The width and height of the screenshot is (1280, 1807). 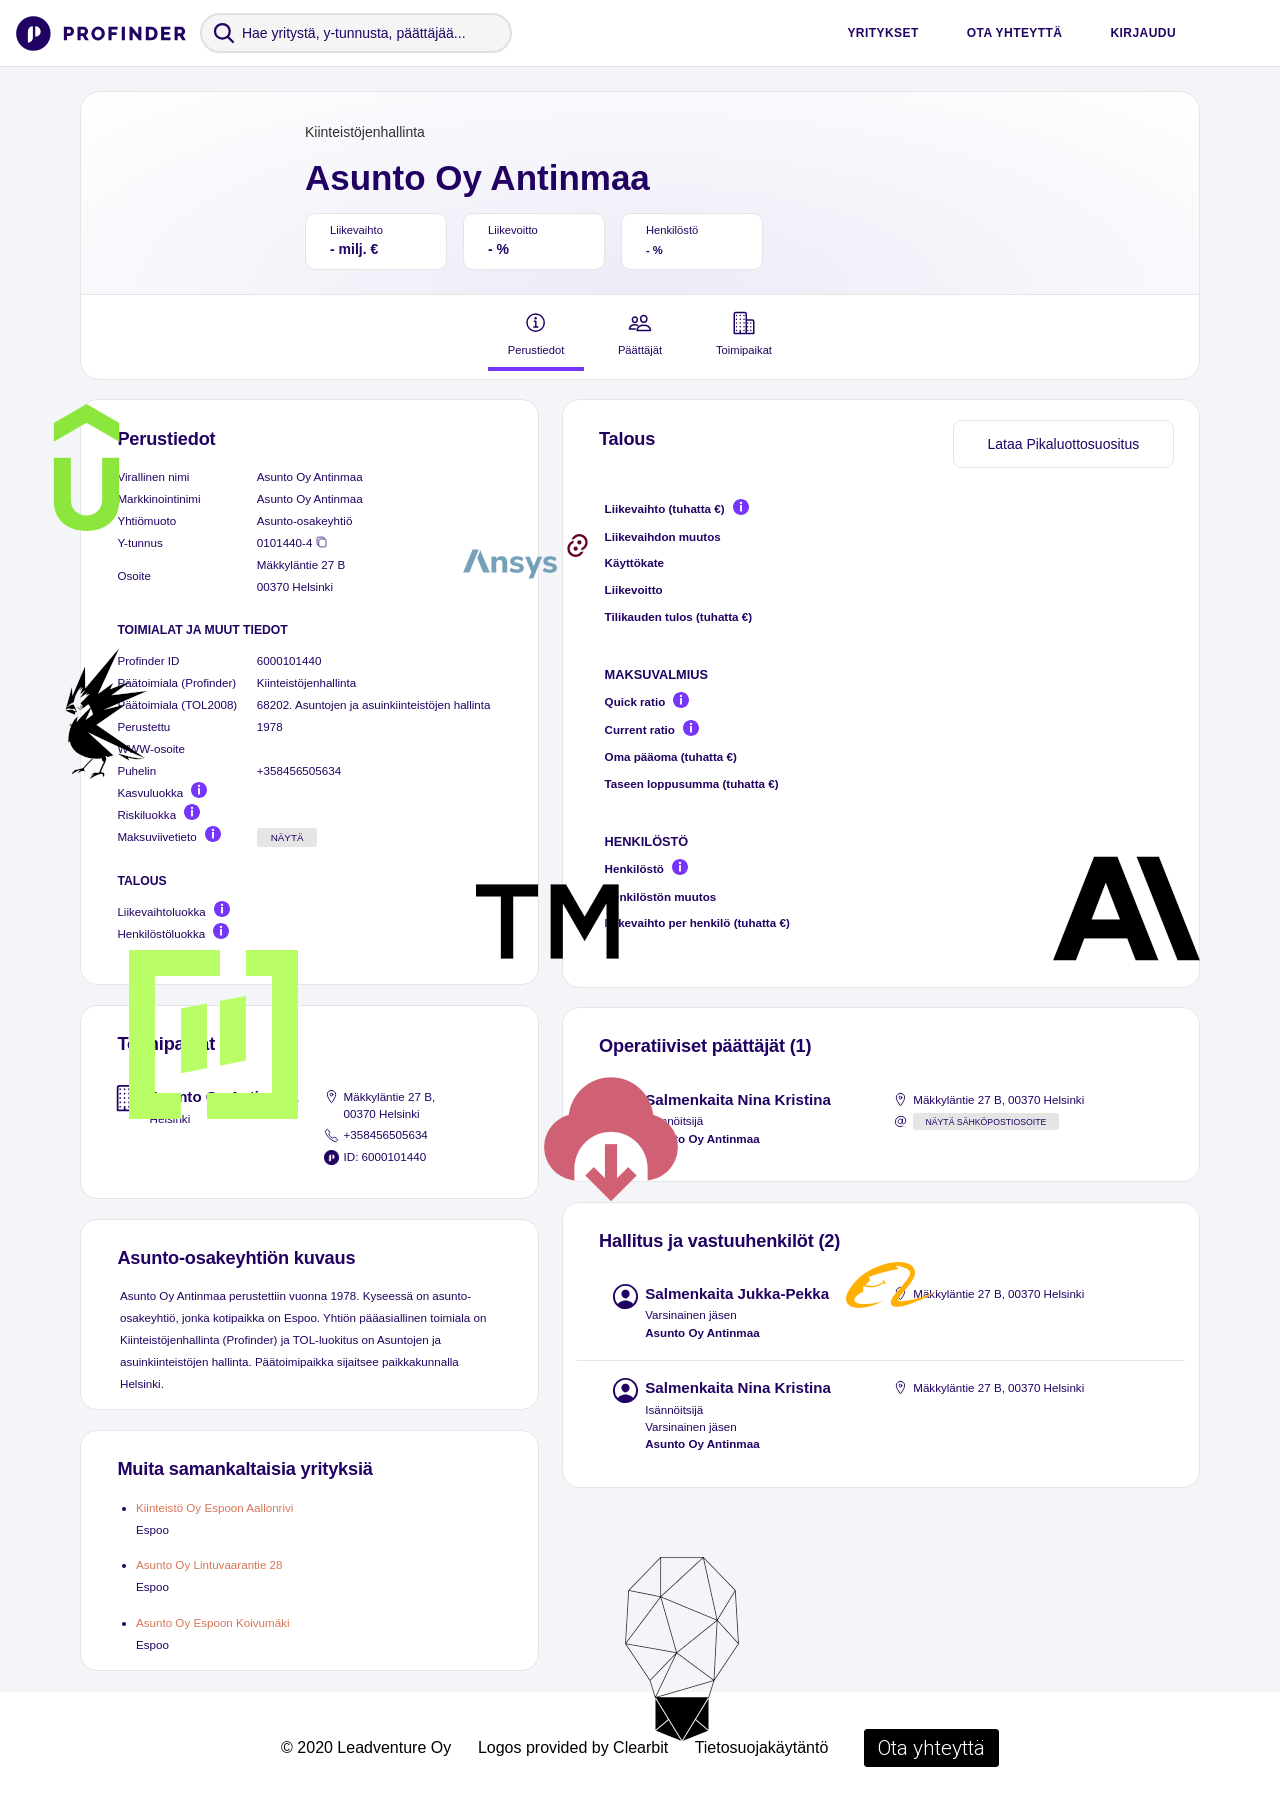 I want to click on ansys engineering simulation software logo, so click(x=510, y=564).